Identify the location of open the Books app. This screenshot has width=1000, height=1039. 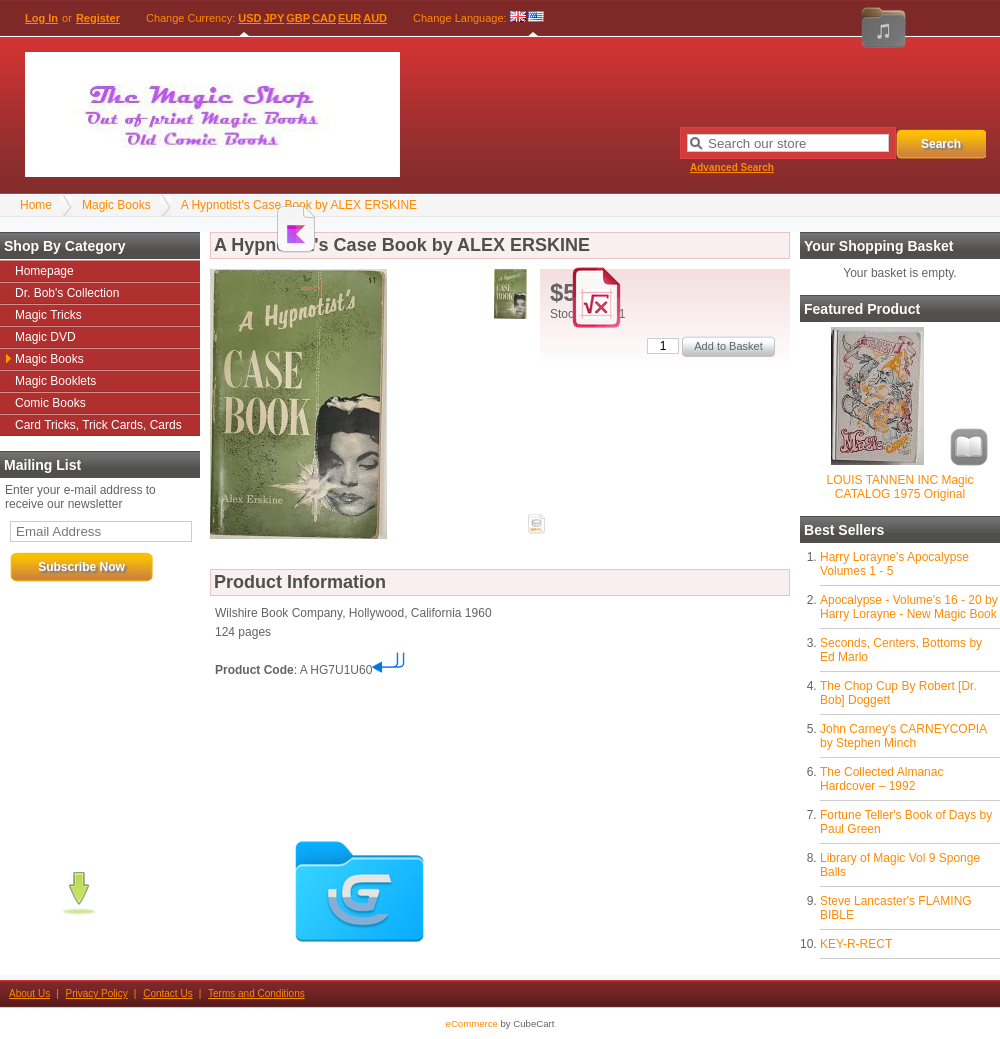
(969, 447).